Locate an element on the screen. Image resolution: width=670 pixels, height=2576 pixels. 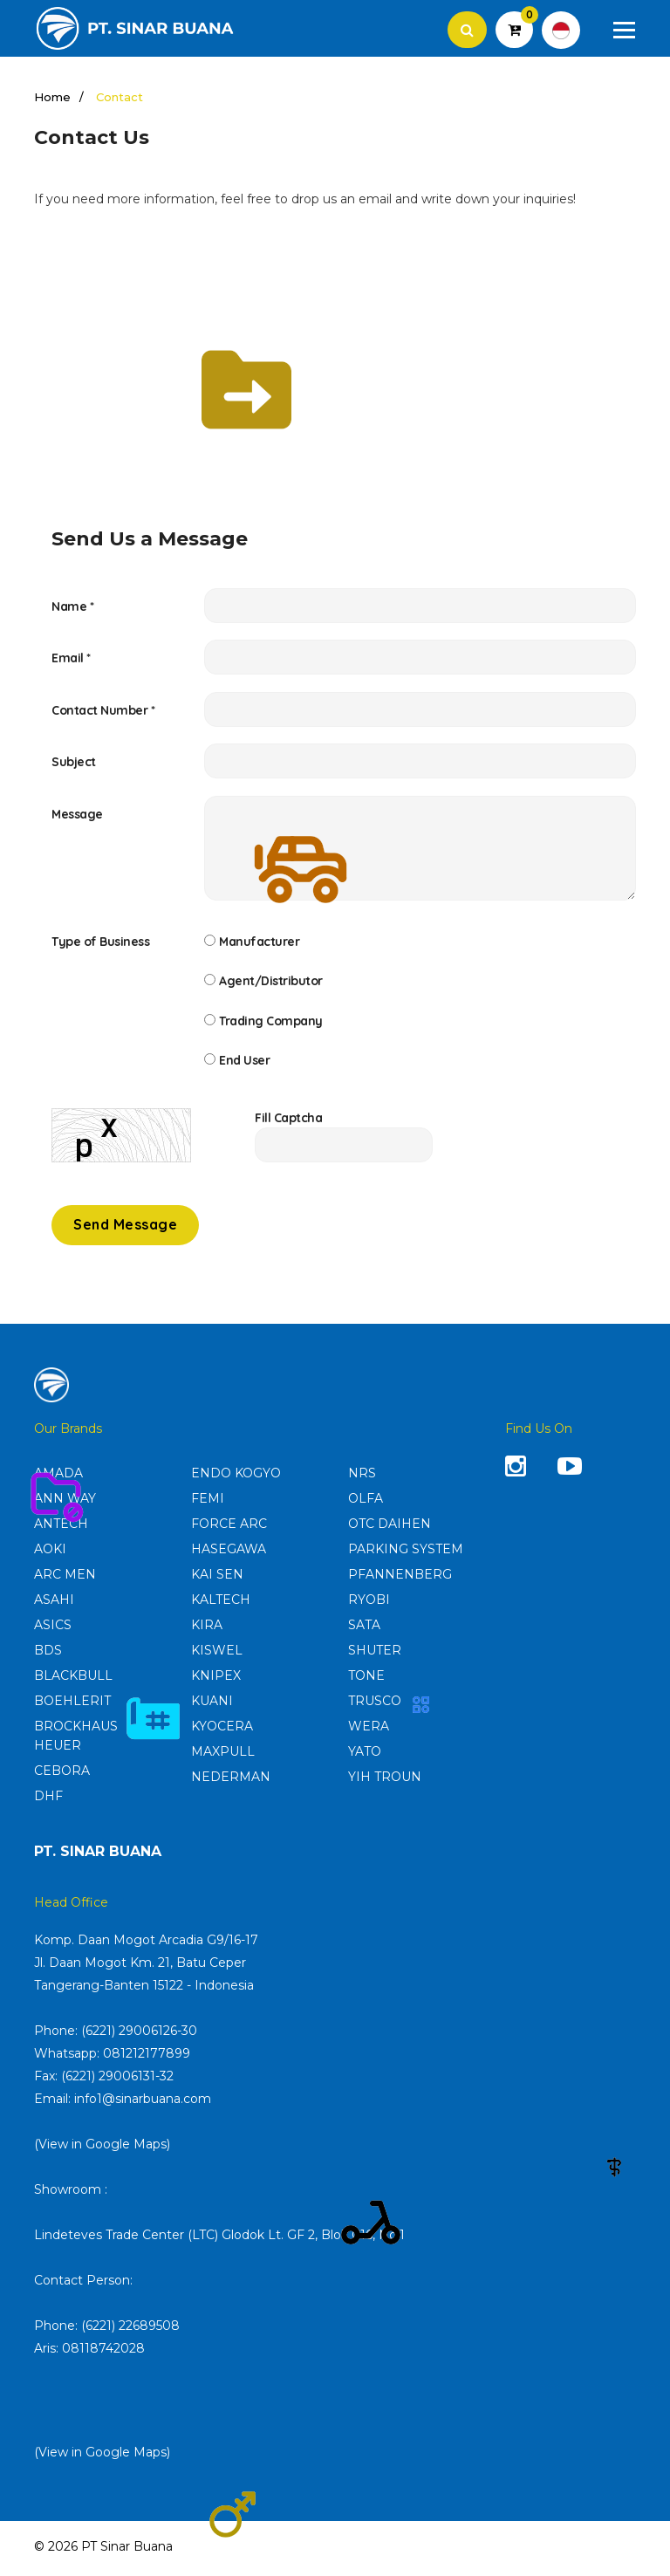
select SUV as vehicle type is located at coordinates (300, 869).